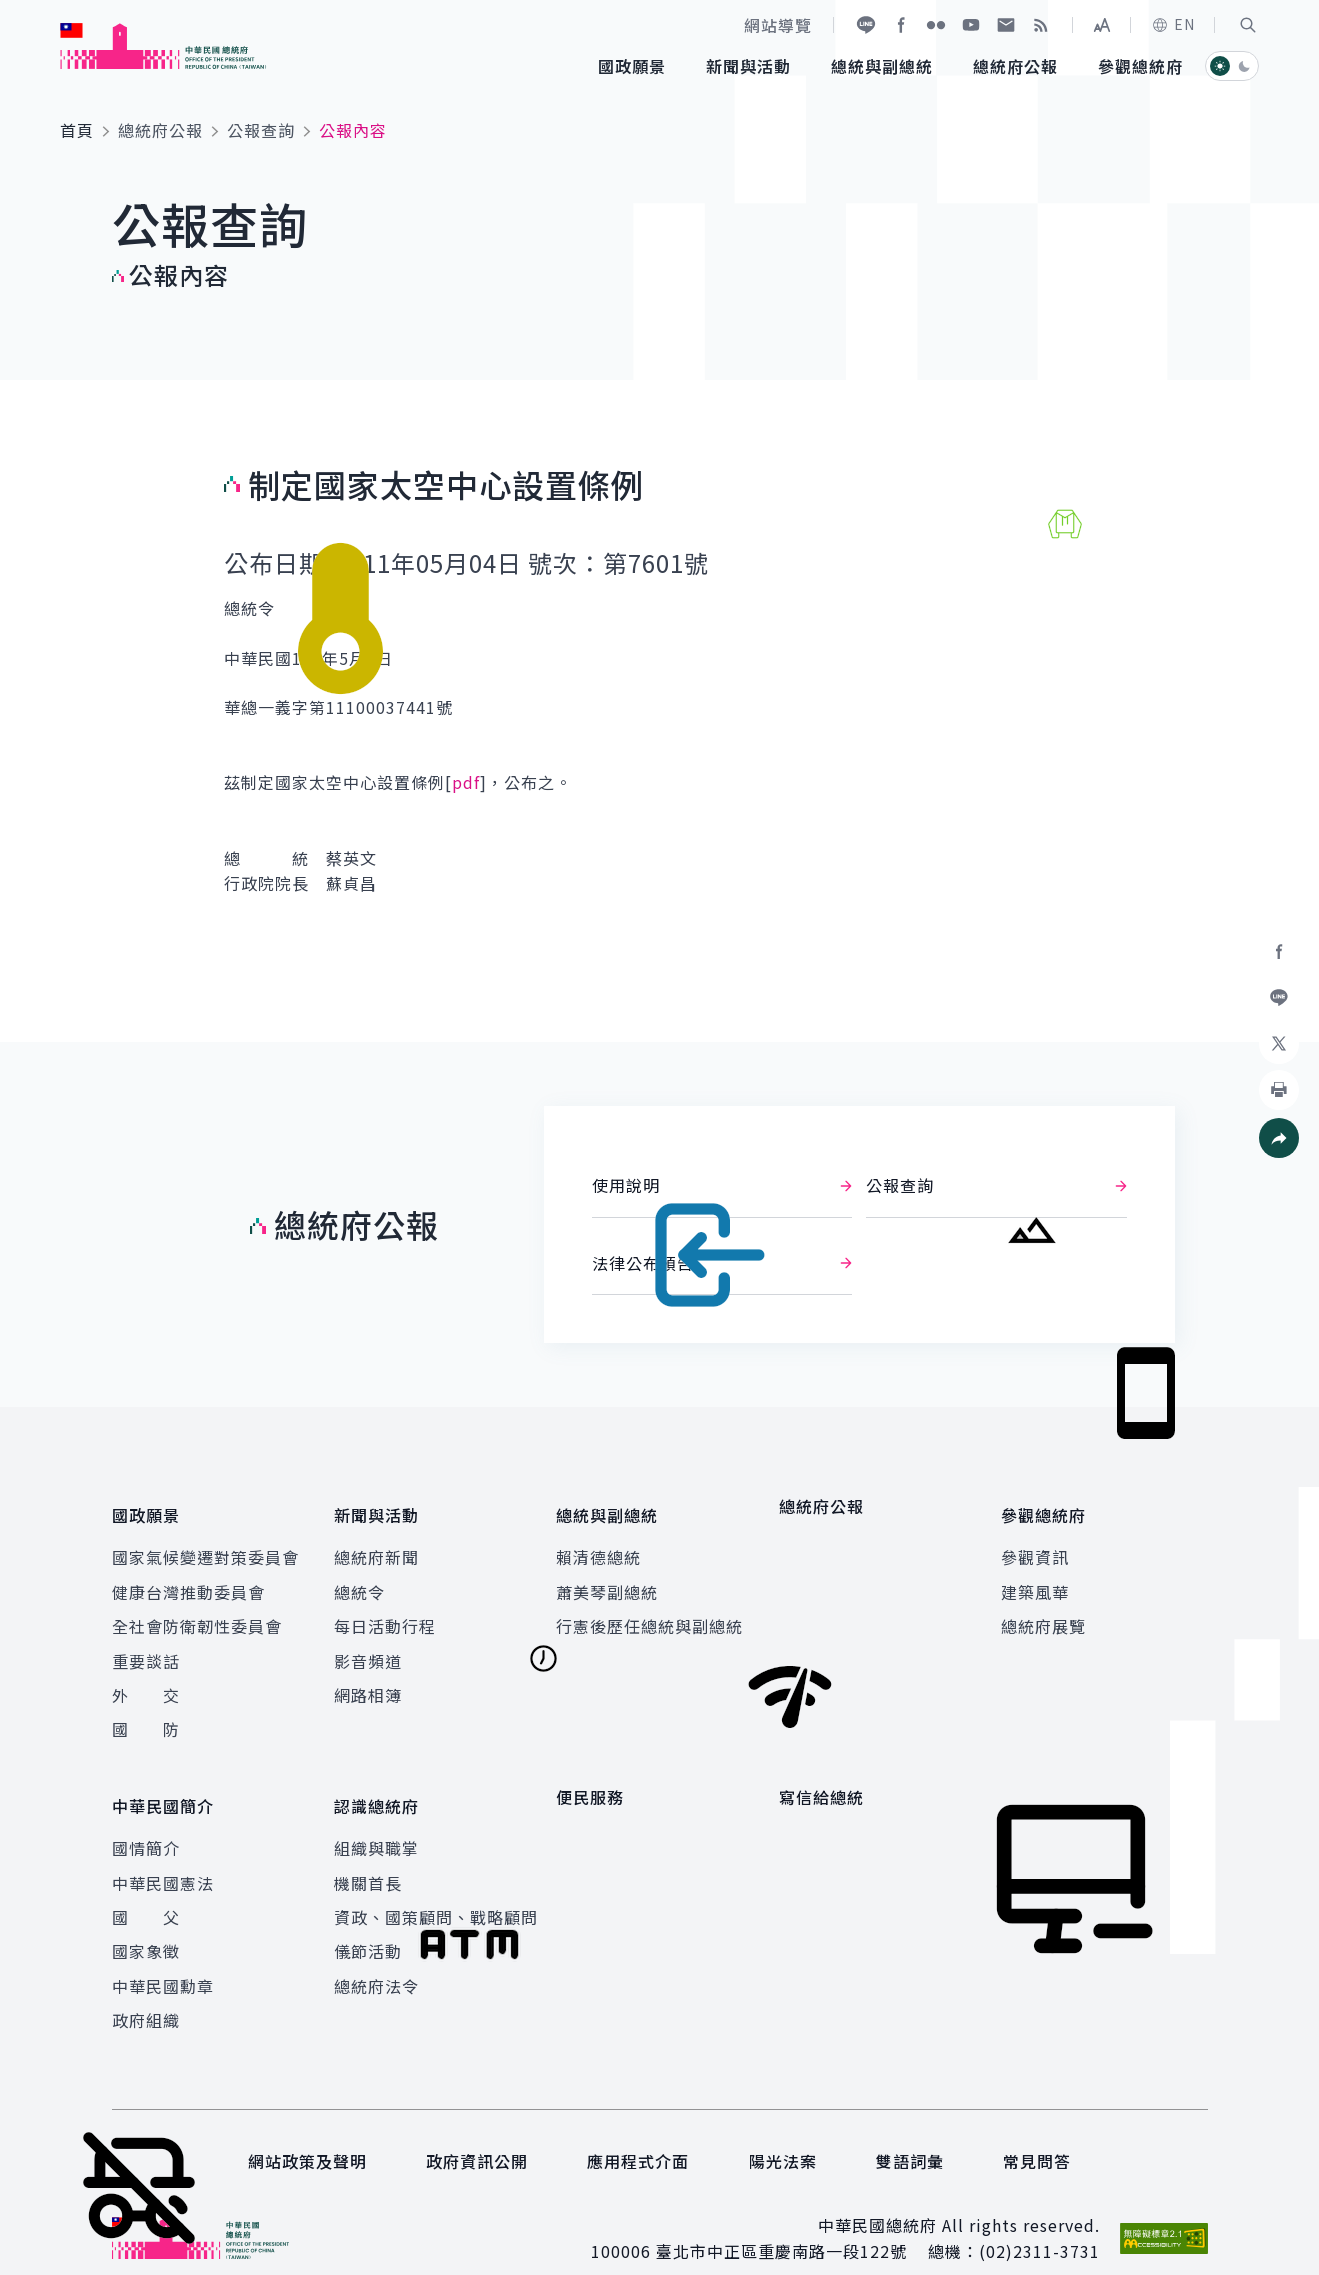  What do you see at coordinates (139, 2188) in the screenshot?
I see `disable incognito or private browsing mode` at bounding box center [139, 2188].